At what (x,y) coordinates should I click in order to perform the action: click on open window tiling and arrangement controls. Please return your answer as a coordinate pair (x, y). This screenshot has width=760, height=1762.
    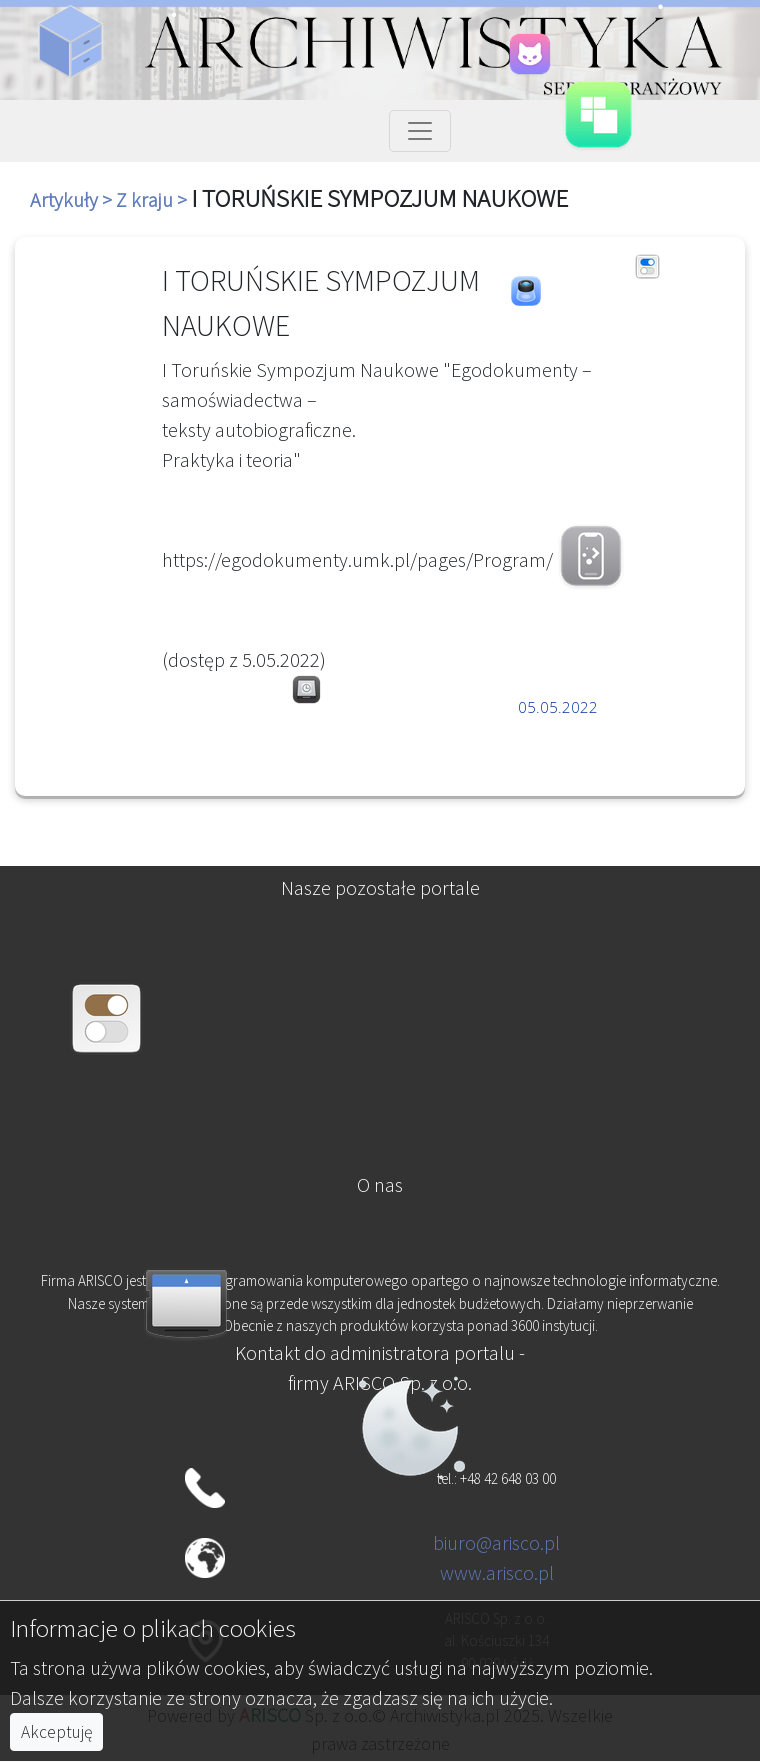
    Looking at the image, I should click on (598, 114).